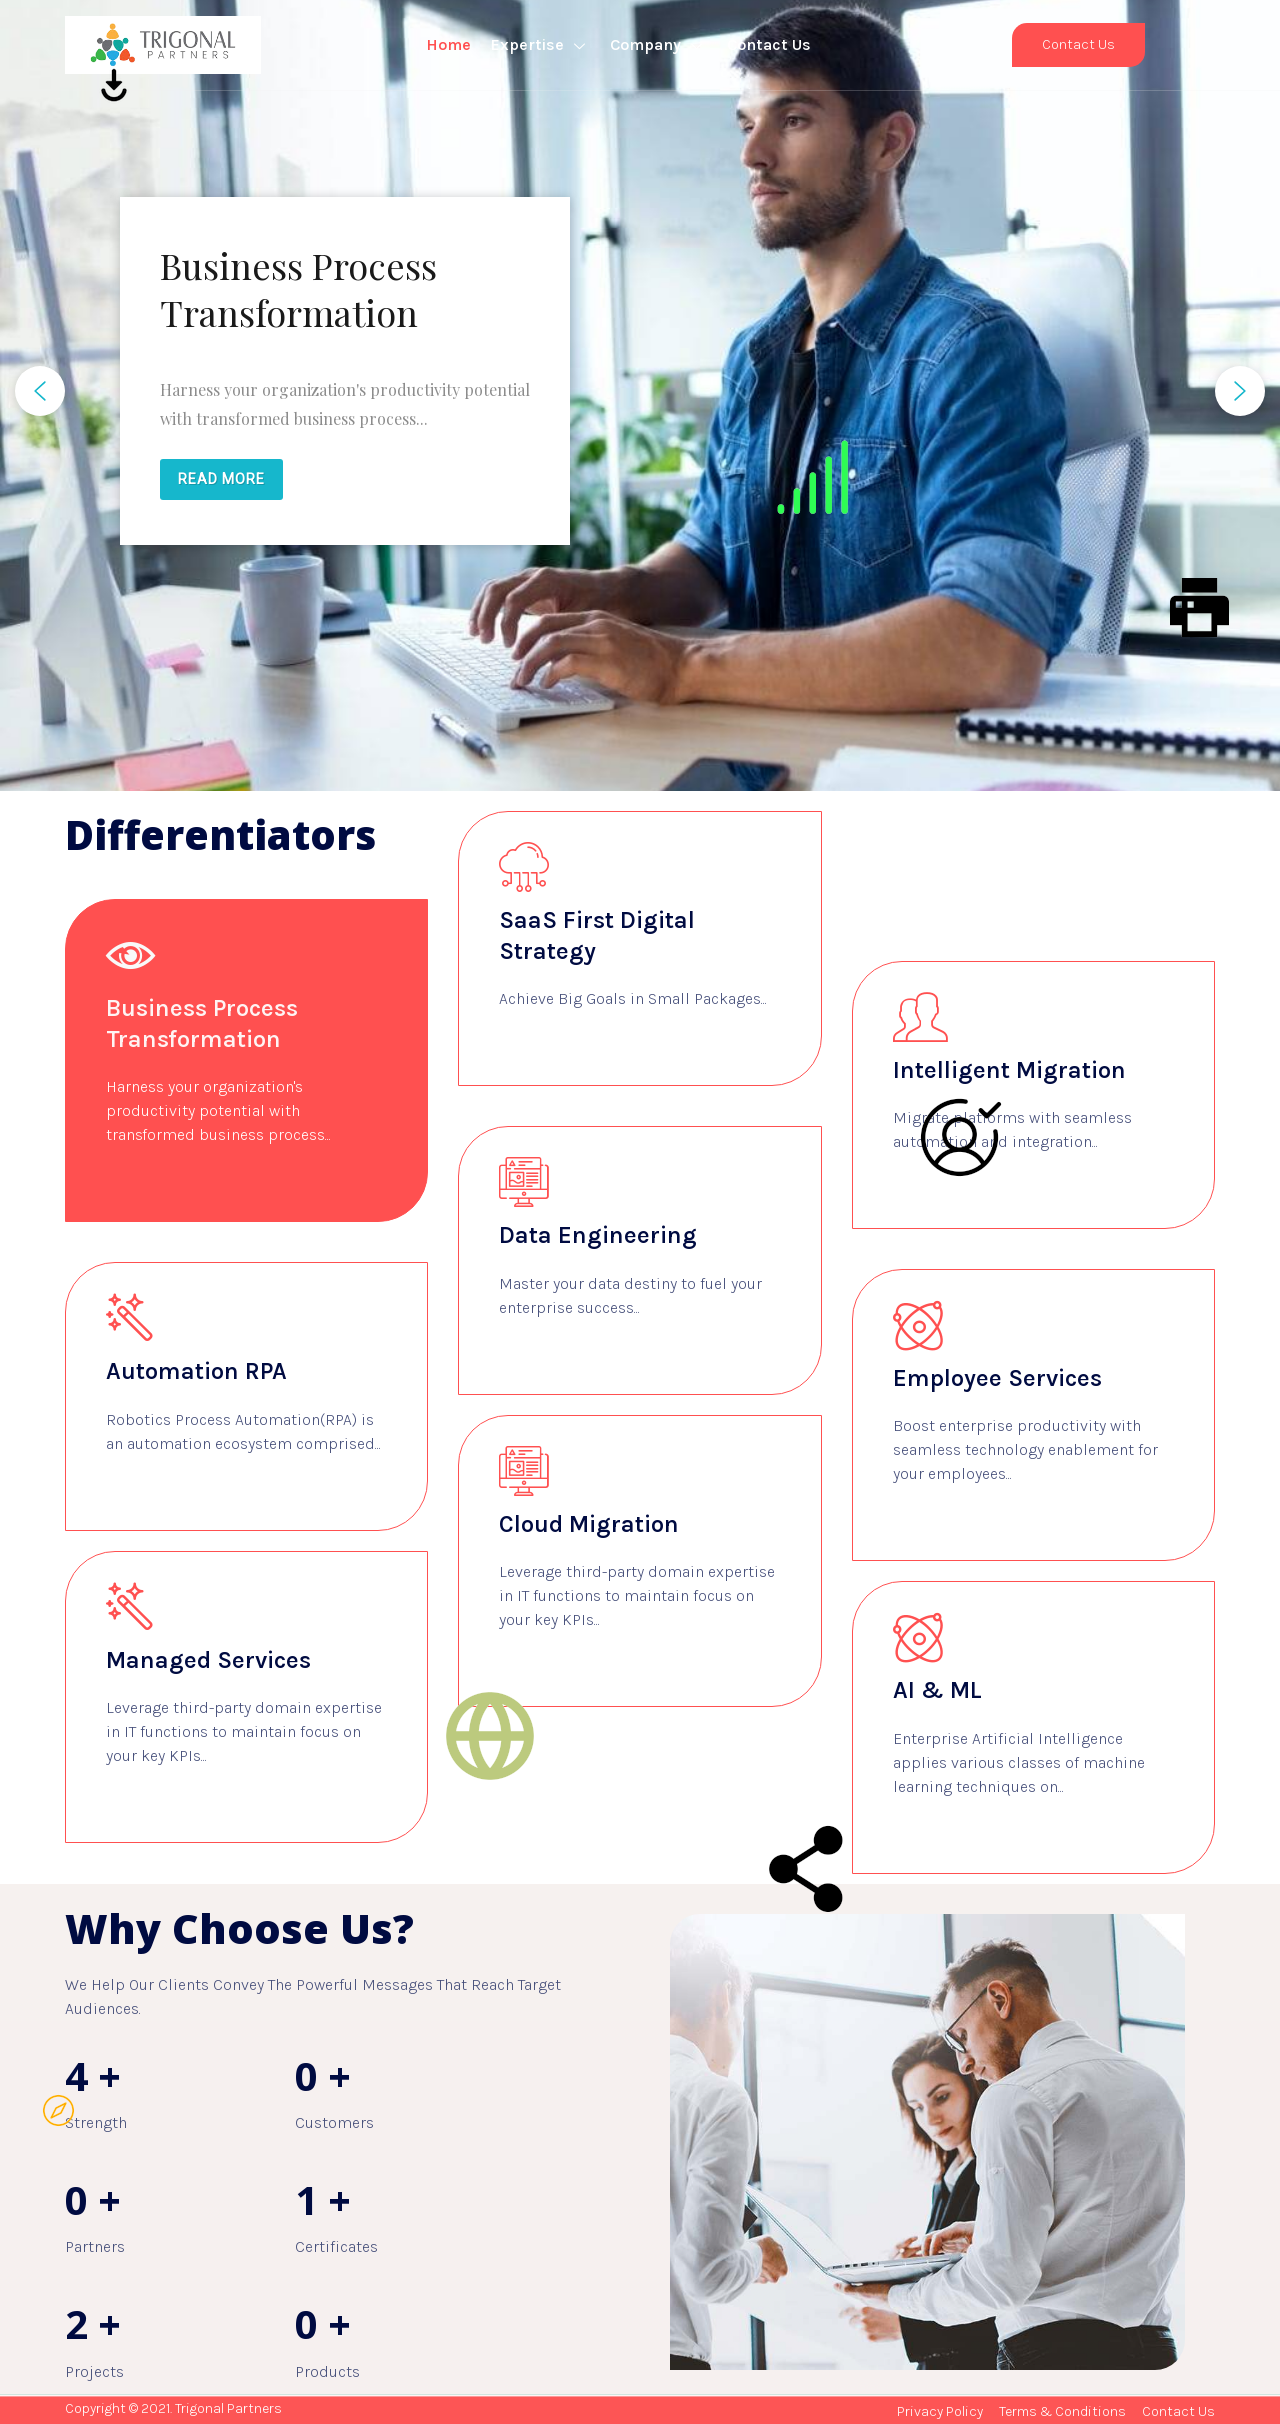 The height and width of the screenshot is (2424, 1280). Describe the element at coordinates (58, 2110) in the screenshot. I see `access navigation or direction features` at that location.